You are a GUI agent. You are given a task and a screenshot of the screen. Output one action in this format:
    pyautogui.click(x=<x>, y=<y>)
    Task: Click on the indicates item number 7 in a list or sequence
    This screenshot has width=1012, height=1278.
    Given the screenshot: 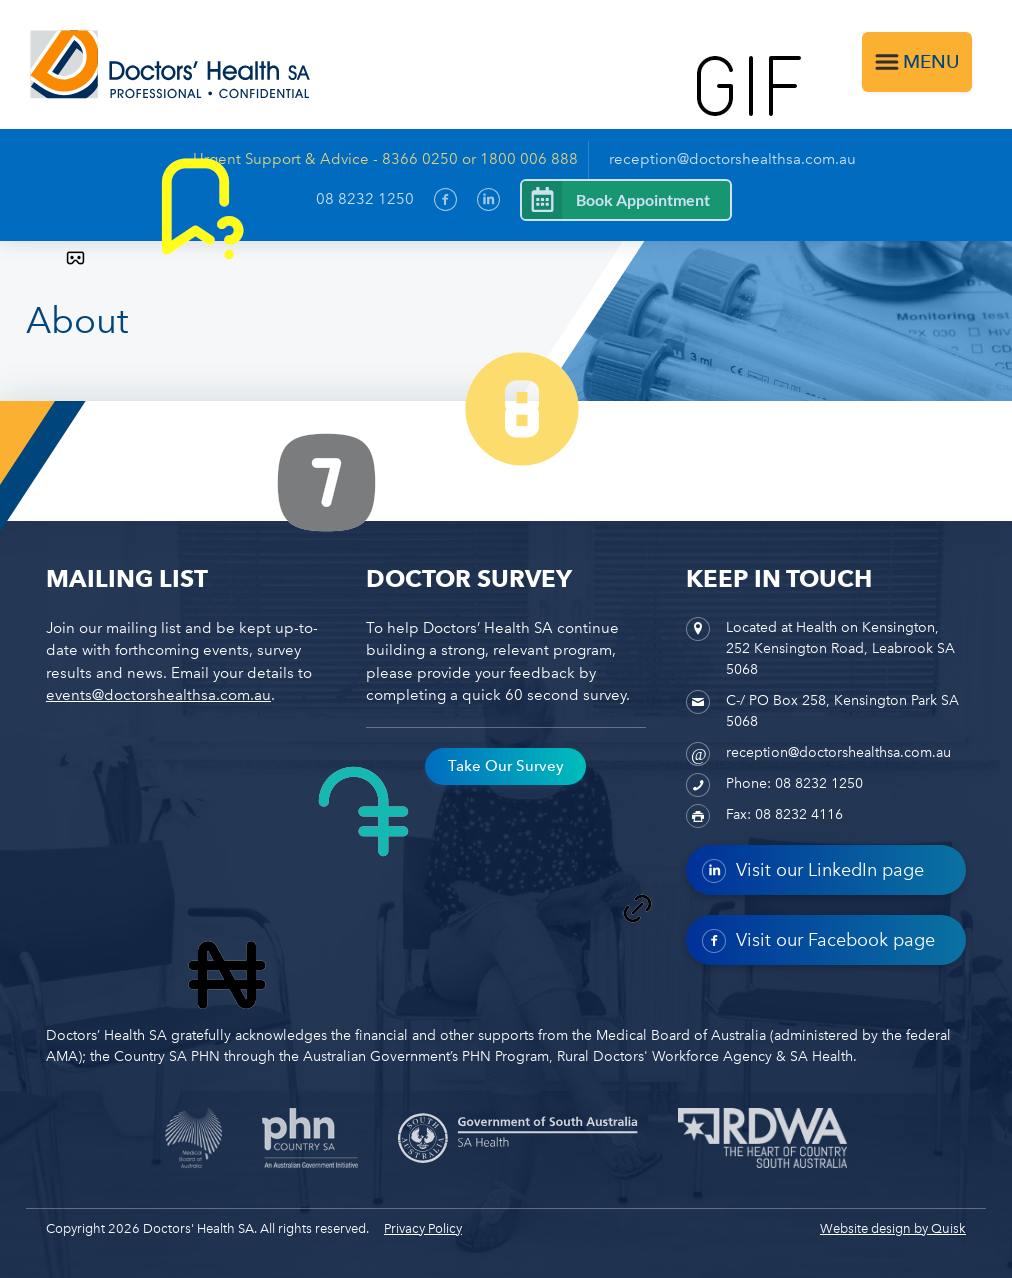 What is the action you would take?
    pyautogui.click(x=326, y=482)
    